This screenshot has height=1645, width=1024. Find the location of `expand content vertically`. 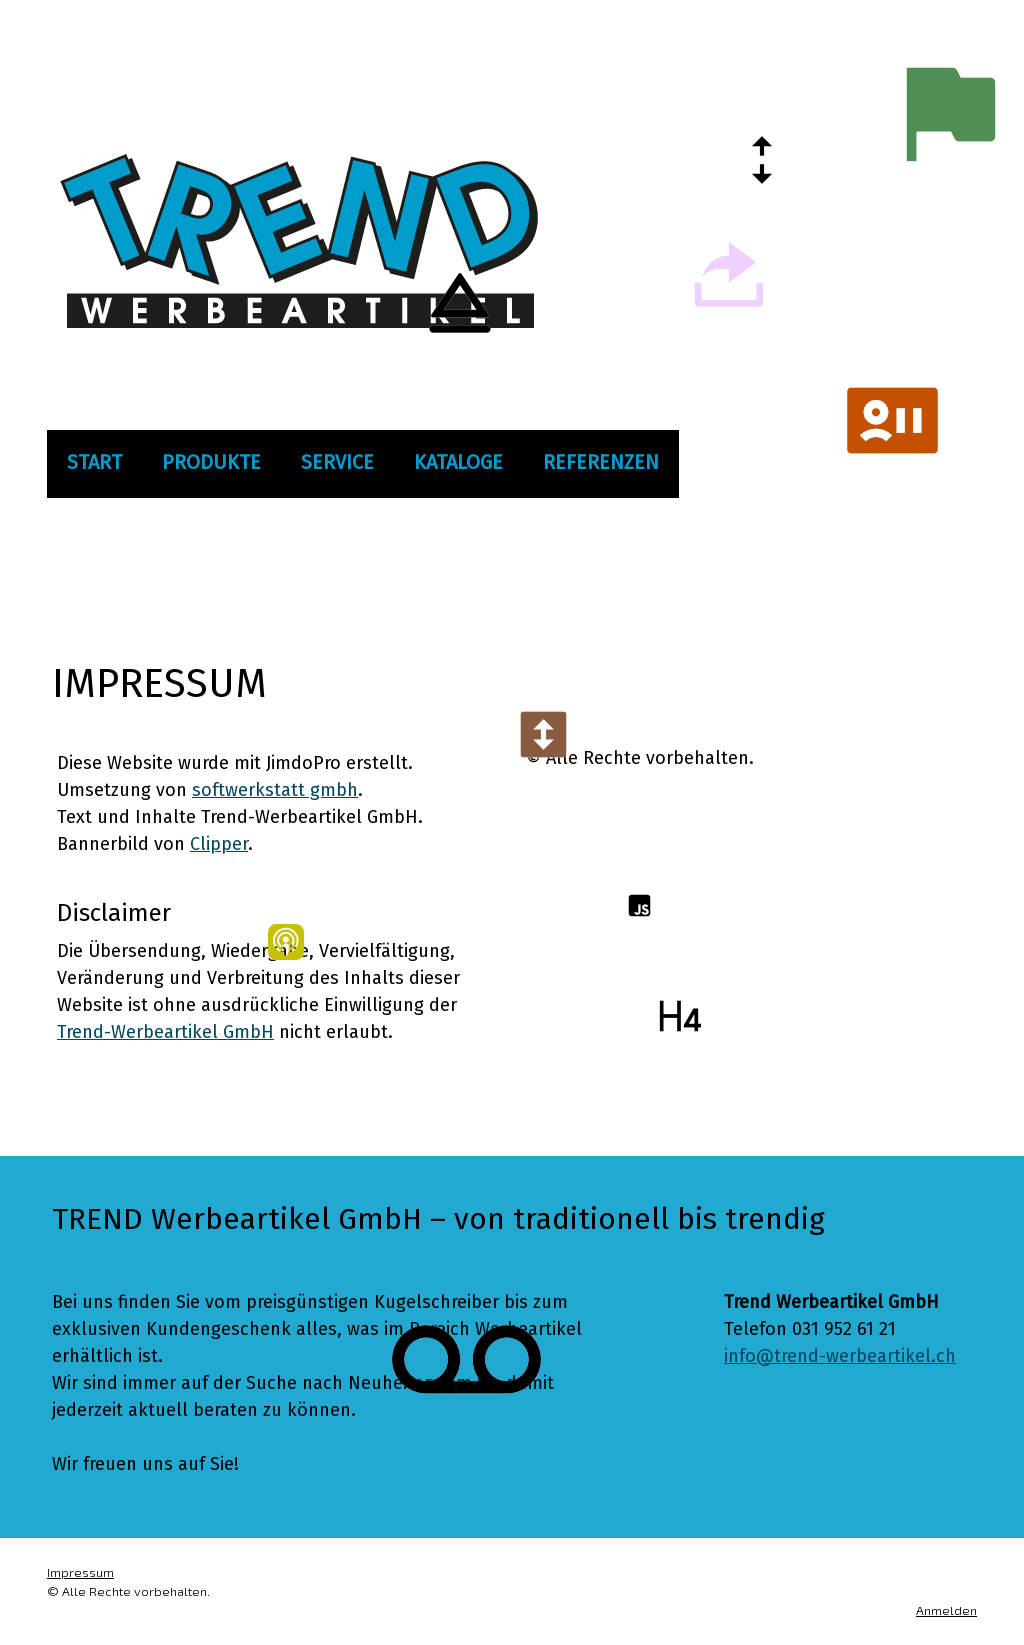

expand content vertically is located at coordinates (762, 160).